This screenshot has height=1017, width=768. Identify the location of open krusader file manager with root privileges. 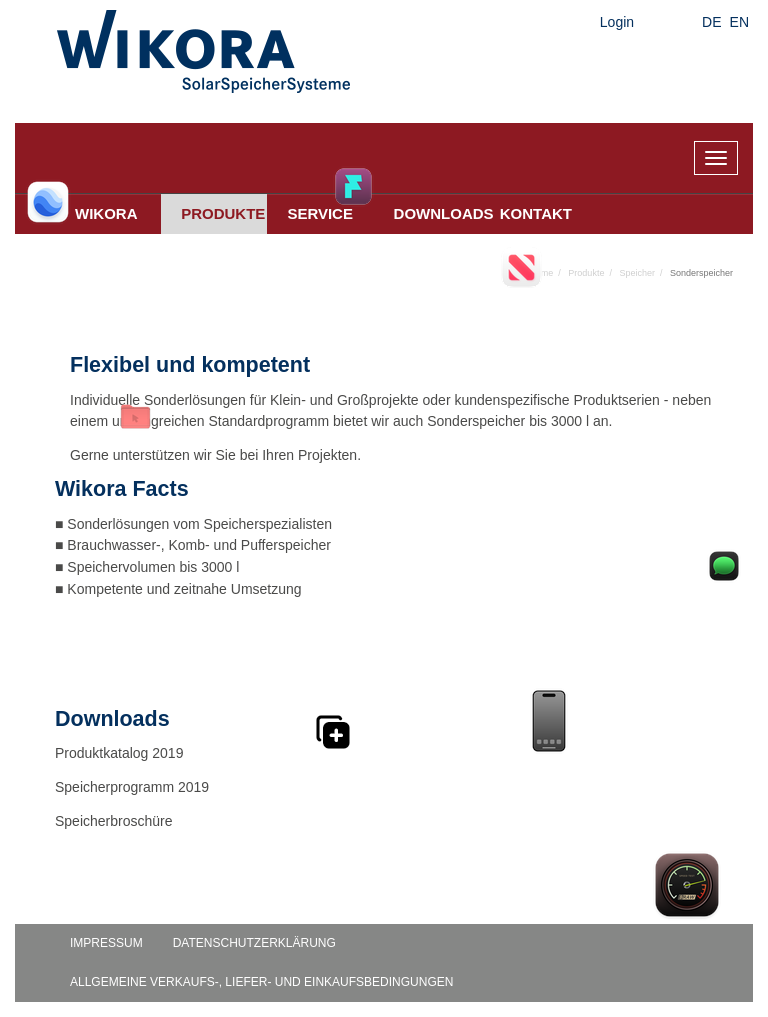
(135, 416).